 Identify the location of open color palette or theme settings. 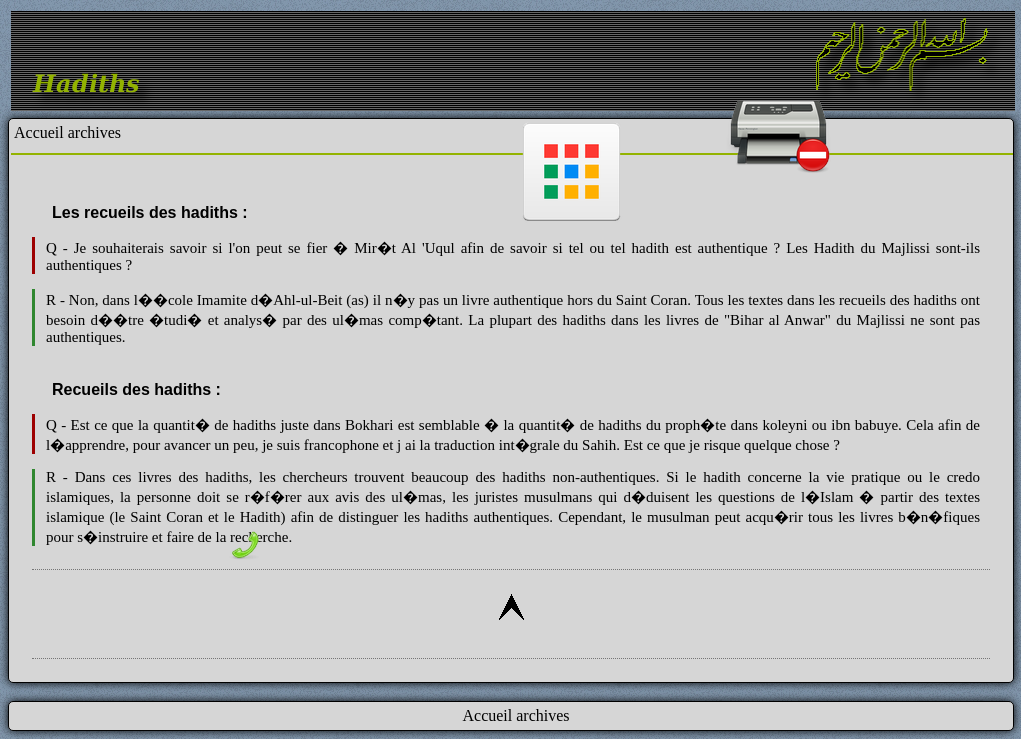
(571, 171).